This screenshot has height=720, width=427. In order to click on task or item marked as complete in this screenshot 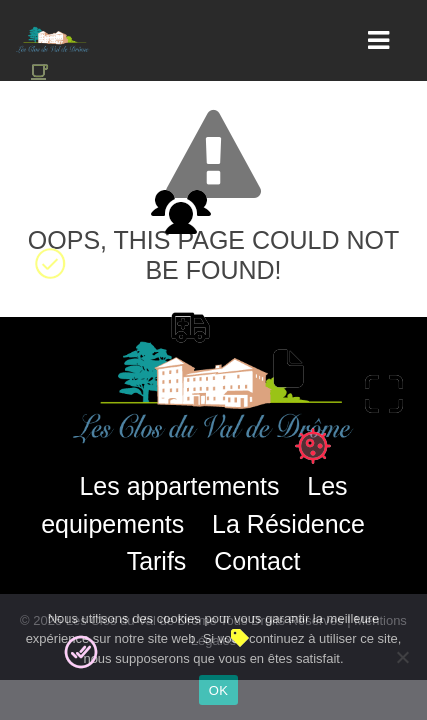, I will do `click(81, 652)`.